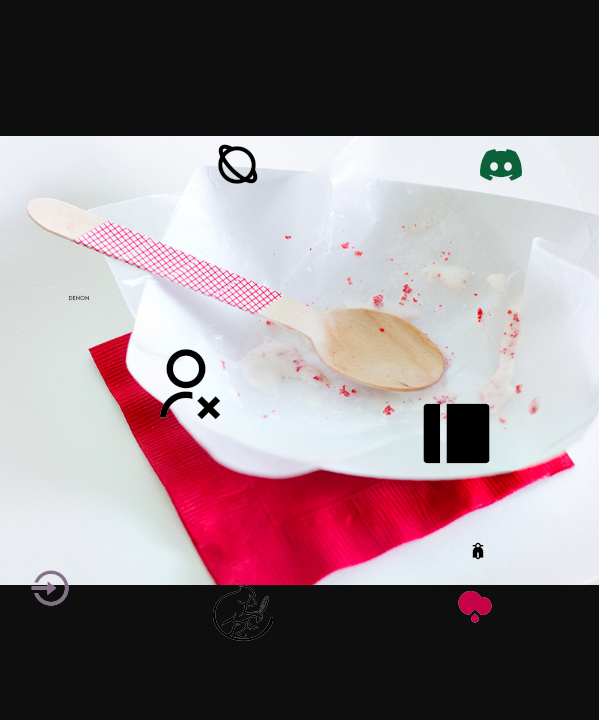 This screenshot has width=599, height=720. Describe the element at coordinates (79, 298) in the screenshot. I see `denon brand logo` at that location.